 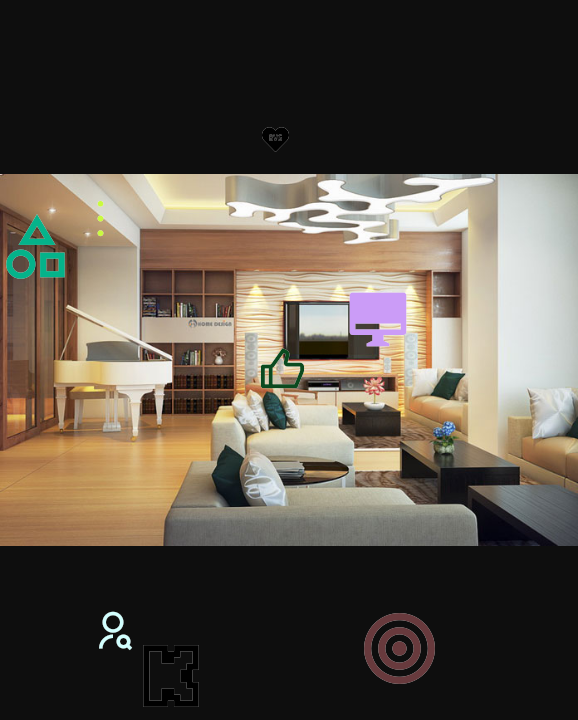 I want to click on activate focus mode, so click(x=399, y=648).